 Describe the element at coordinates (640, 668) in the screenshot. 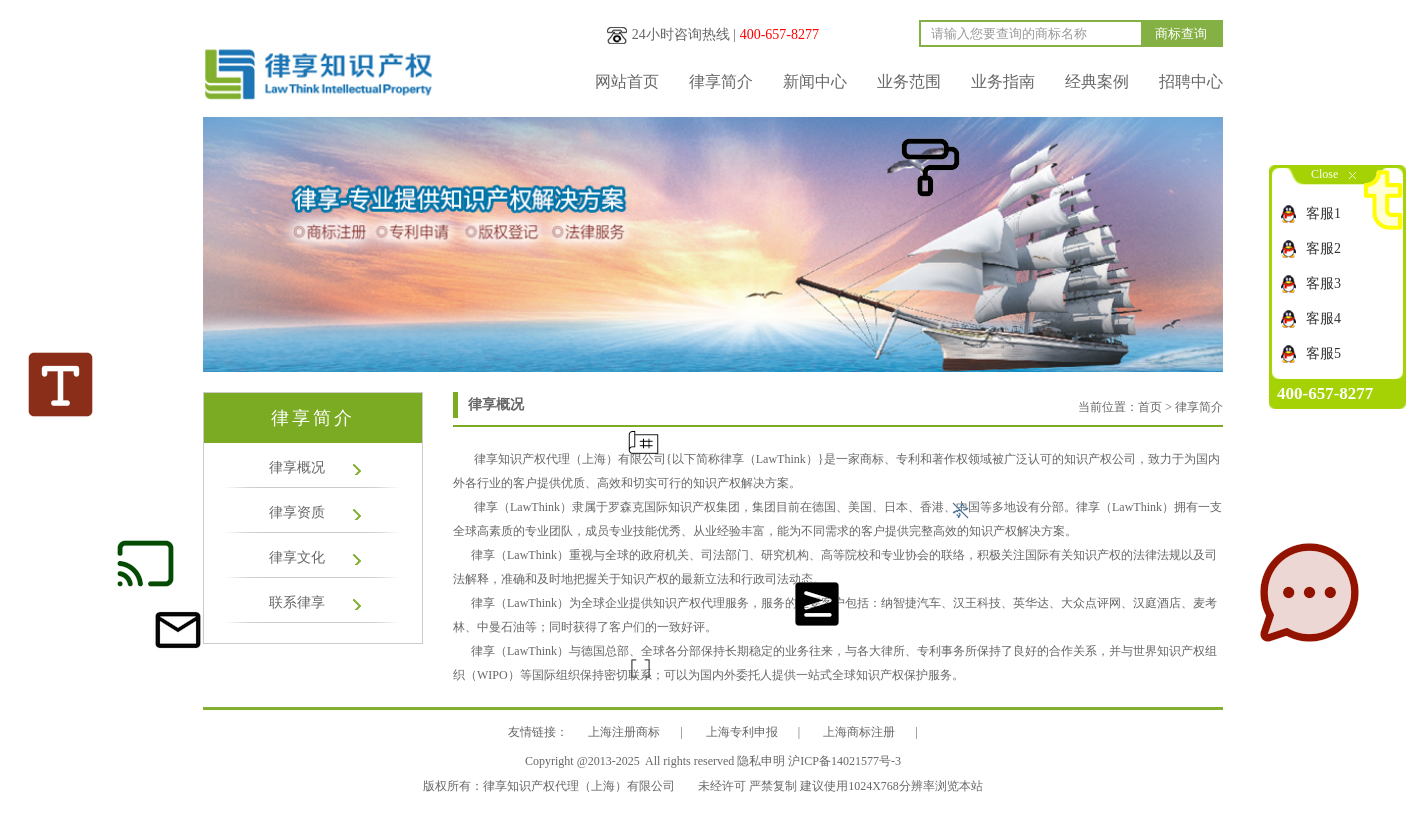

I see `insert or edit code brackets` at that location.